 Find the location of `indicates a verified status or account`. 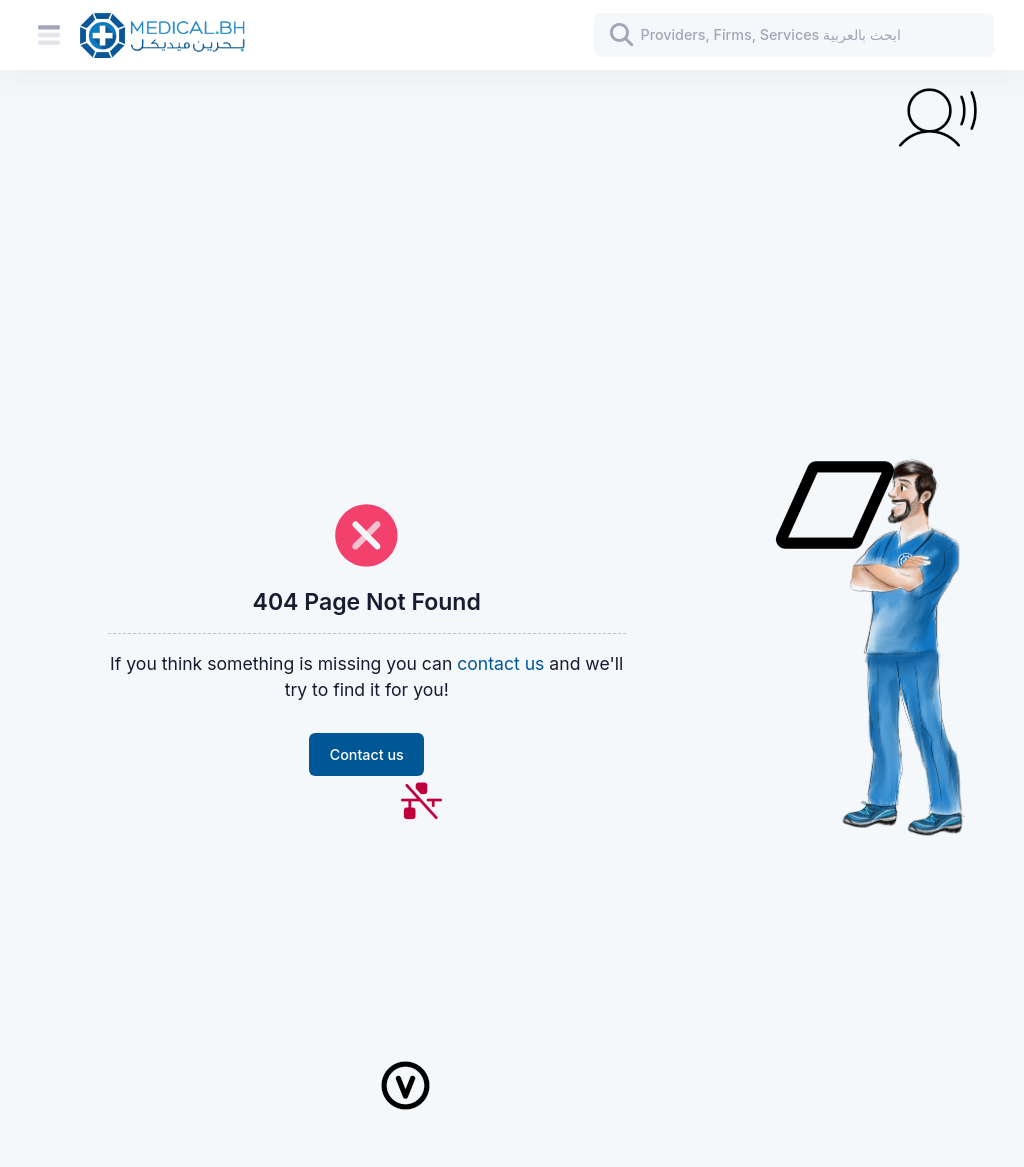

indicates a verified status or account is located at coordinates (405, 1085).